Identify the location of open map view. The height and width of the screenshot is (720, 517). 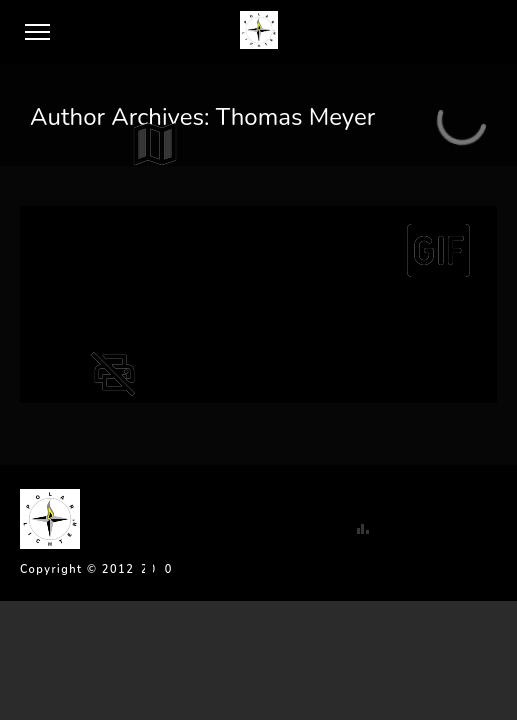
(155, 144).